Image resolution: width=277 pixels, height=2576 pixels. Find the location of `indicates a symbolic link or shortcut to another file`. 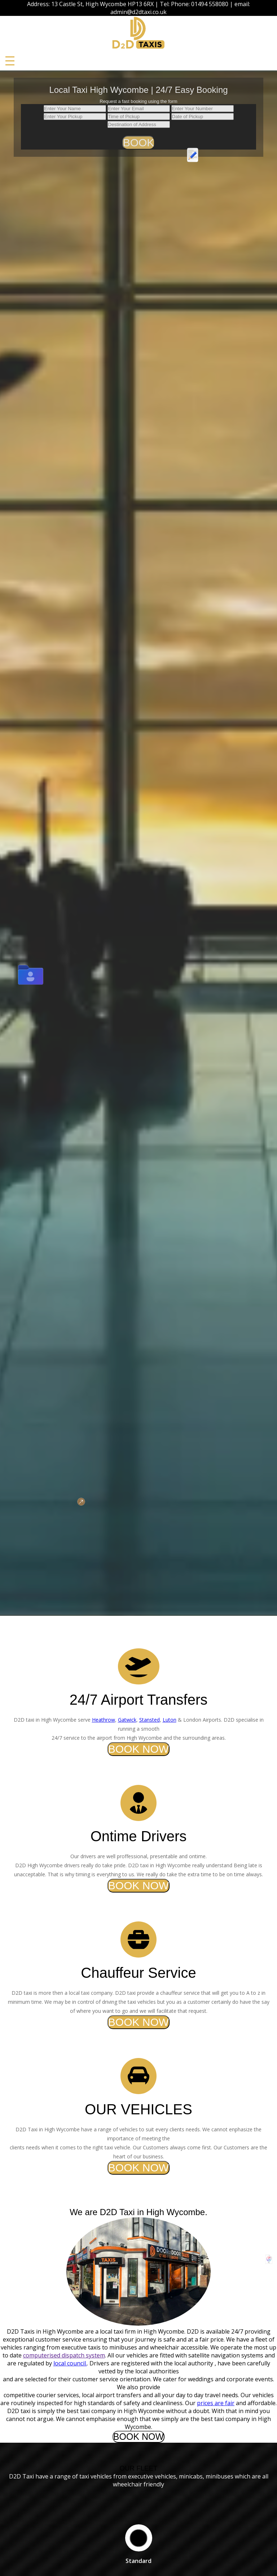

indicates a symbolic link or shortcut to another file is located at coordinates (81, 1502).